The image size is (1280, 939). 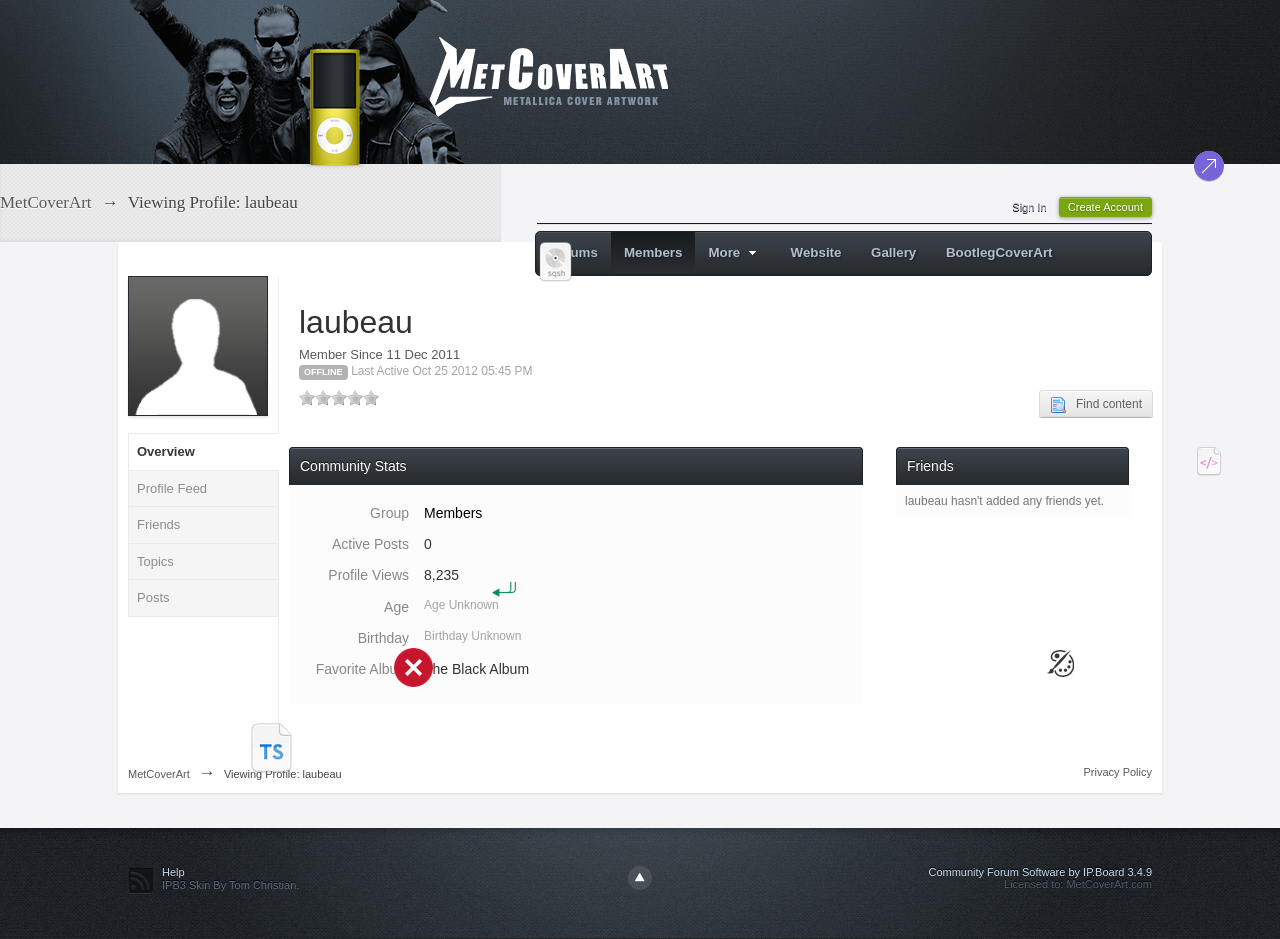 What do you see at coordinates (1209, 166) in the screenshot?
I see `indicates a symbolic link or shortcut to another file` at bounding box center [1209, 166].